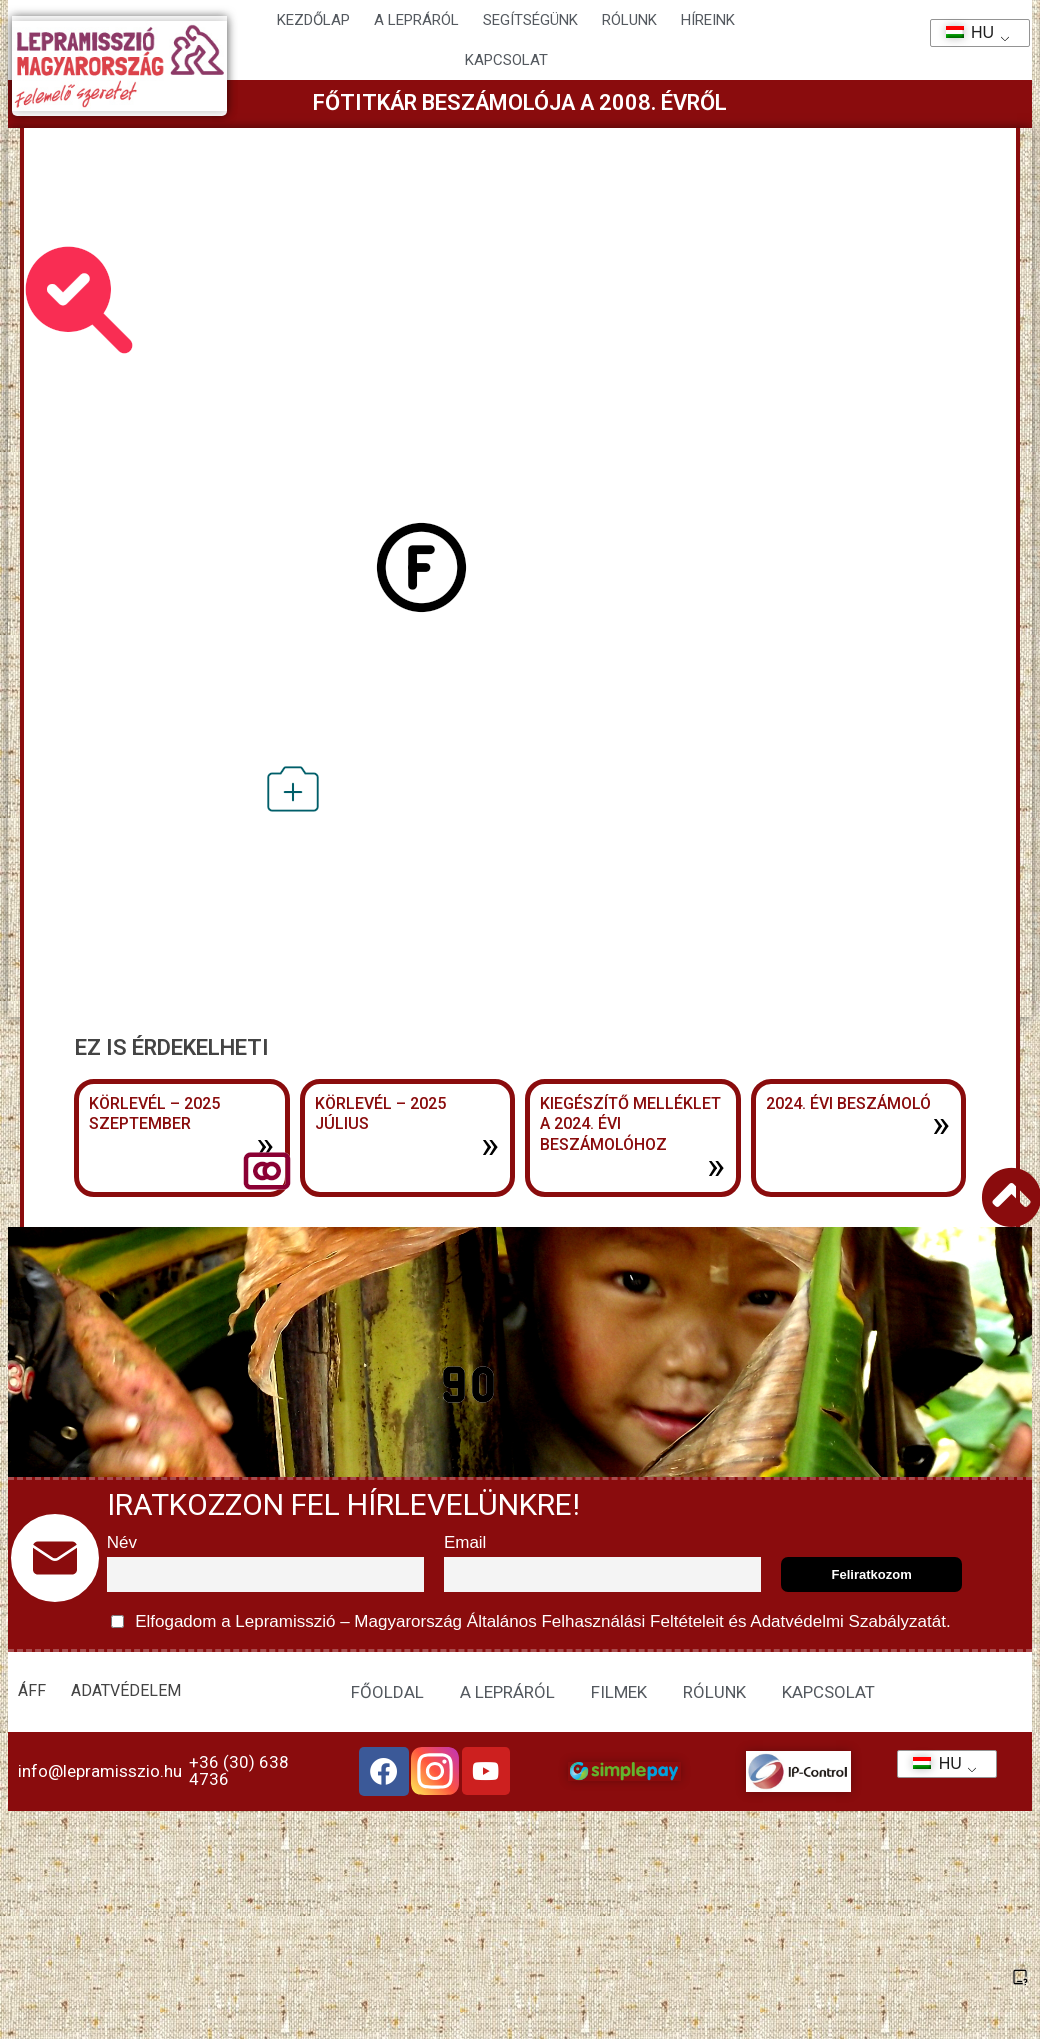  What do you see at coordinates (1020, 1977) in the screenshot?
I see `iPad help or troubleshooting` at bounding box center [1020, 1977].